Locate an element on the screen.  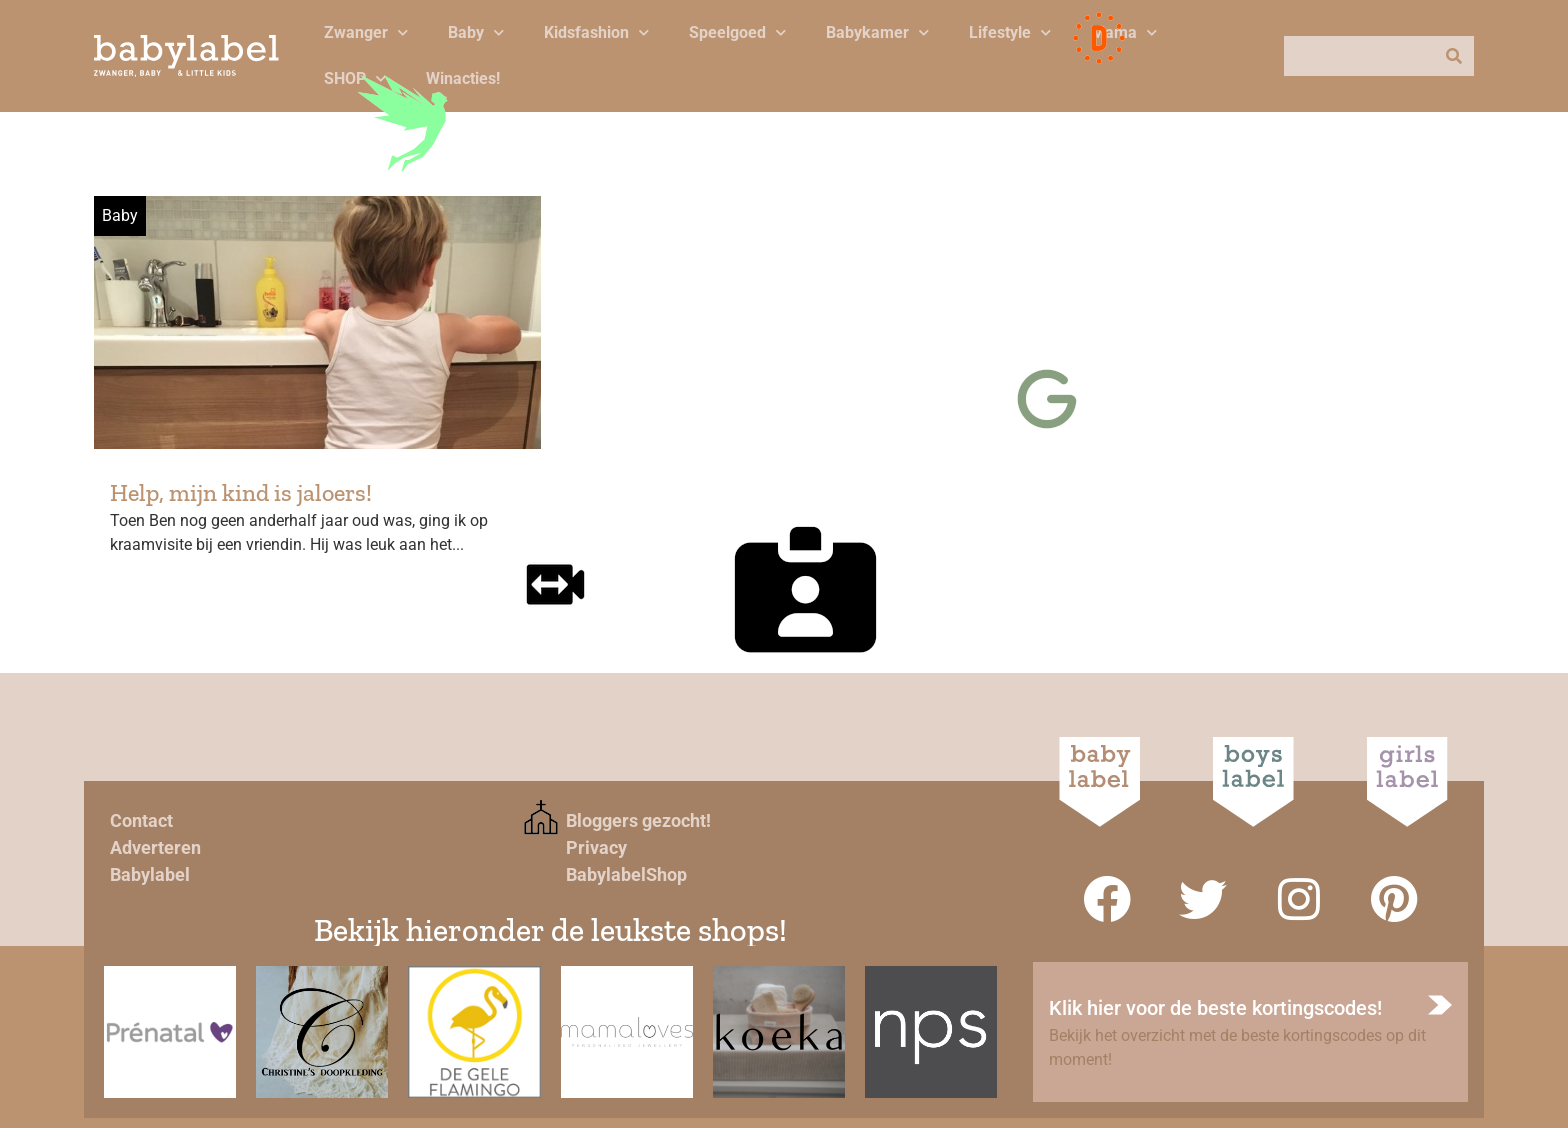
studiovinari brand logo is located at coordinates (402, 123).